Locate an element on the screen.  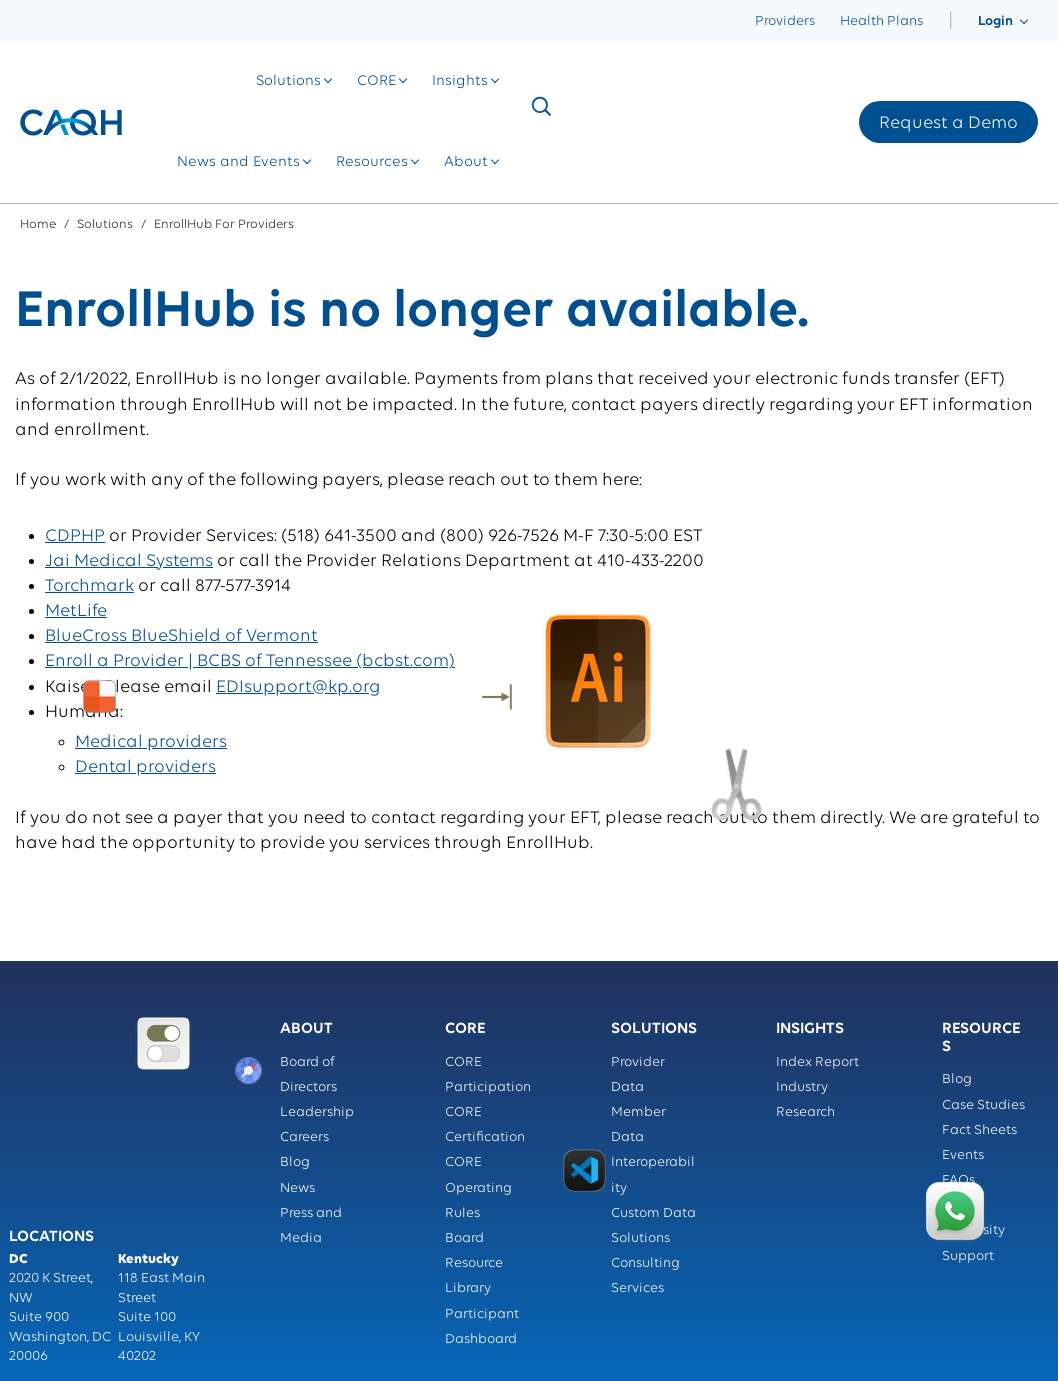
open system tweaks or customization settings is located at coordinates (163, 1043).